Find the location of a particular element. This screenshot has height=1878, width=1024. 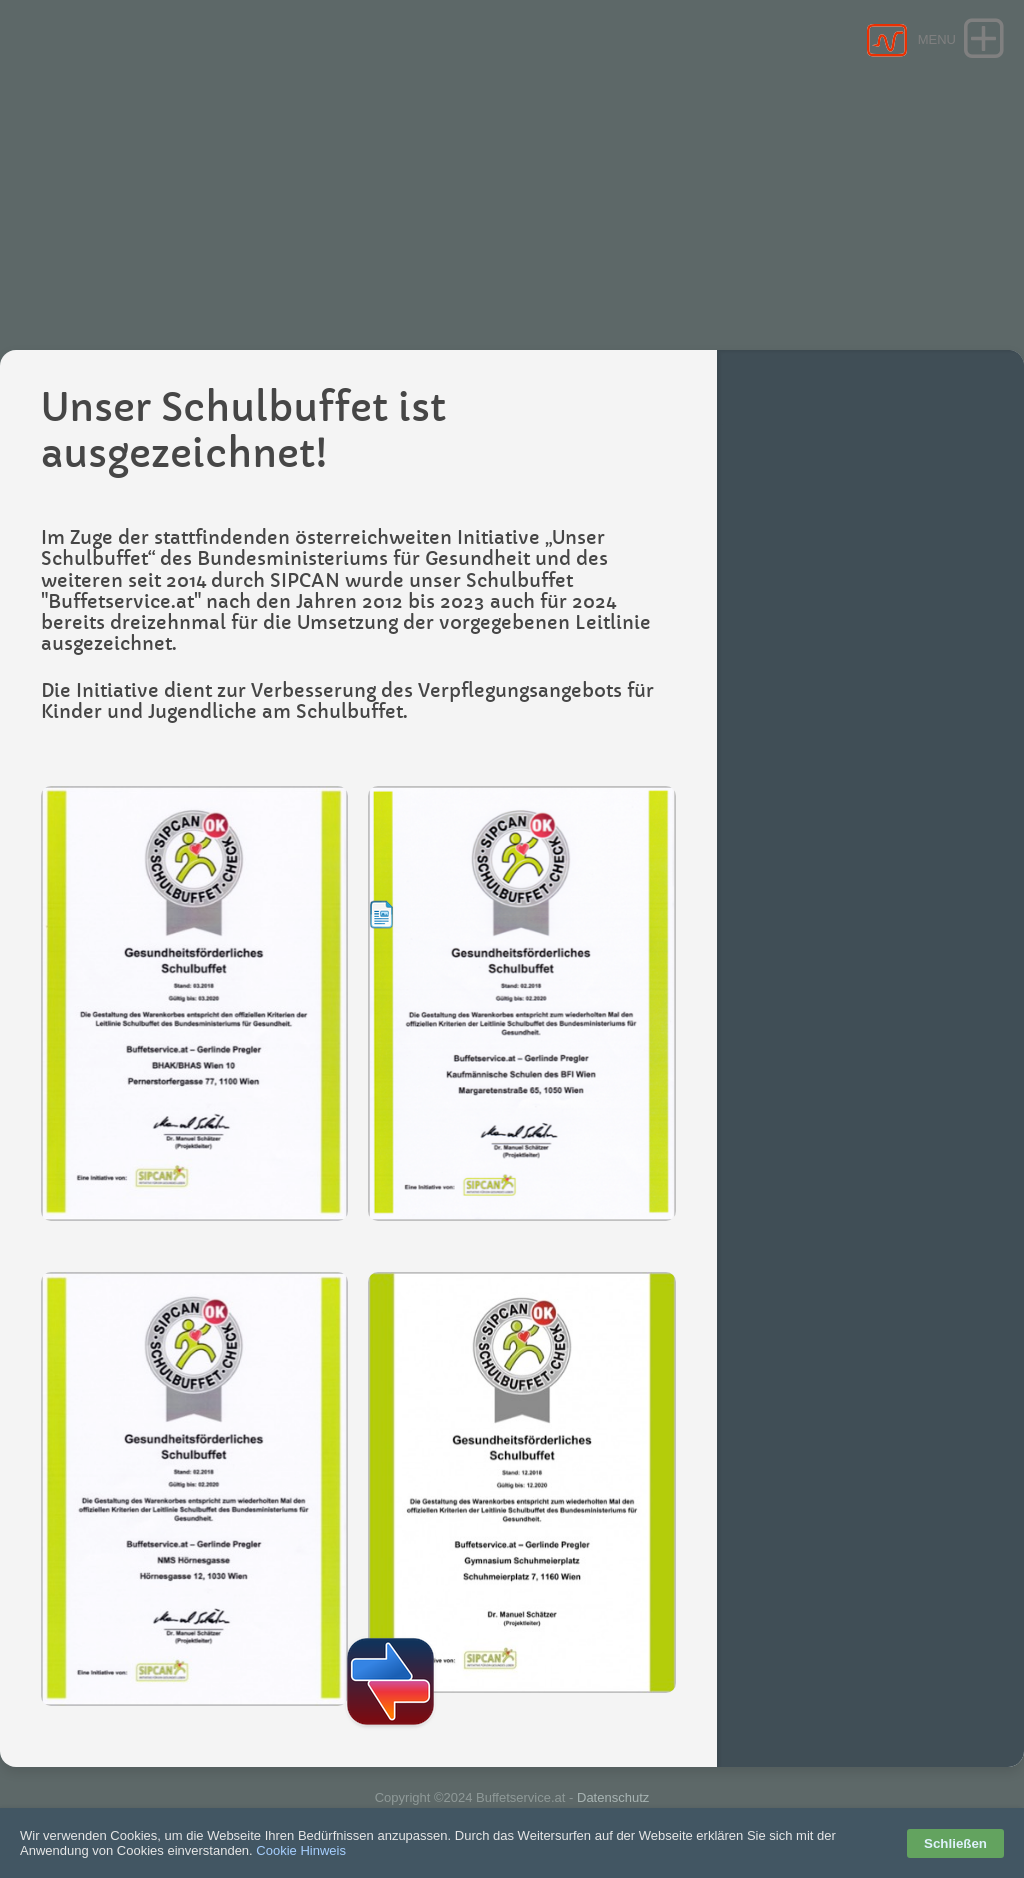

open escambo currency or unit converter app is located at coordinates (390, 1681).